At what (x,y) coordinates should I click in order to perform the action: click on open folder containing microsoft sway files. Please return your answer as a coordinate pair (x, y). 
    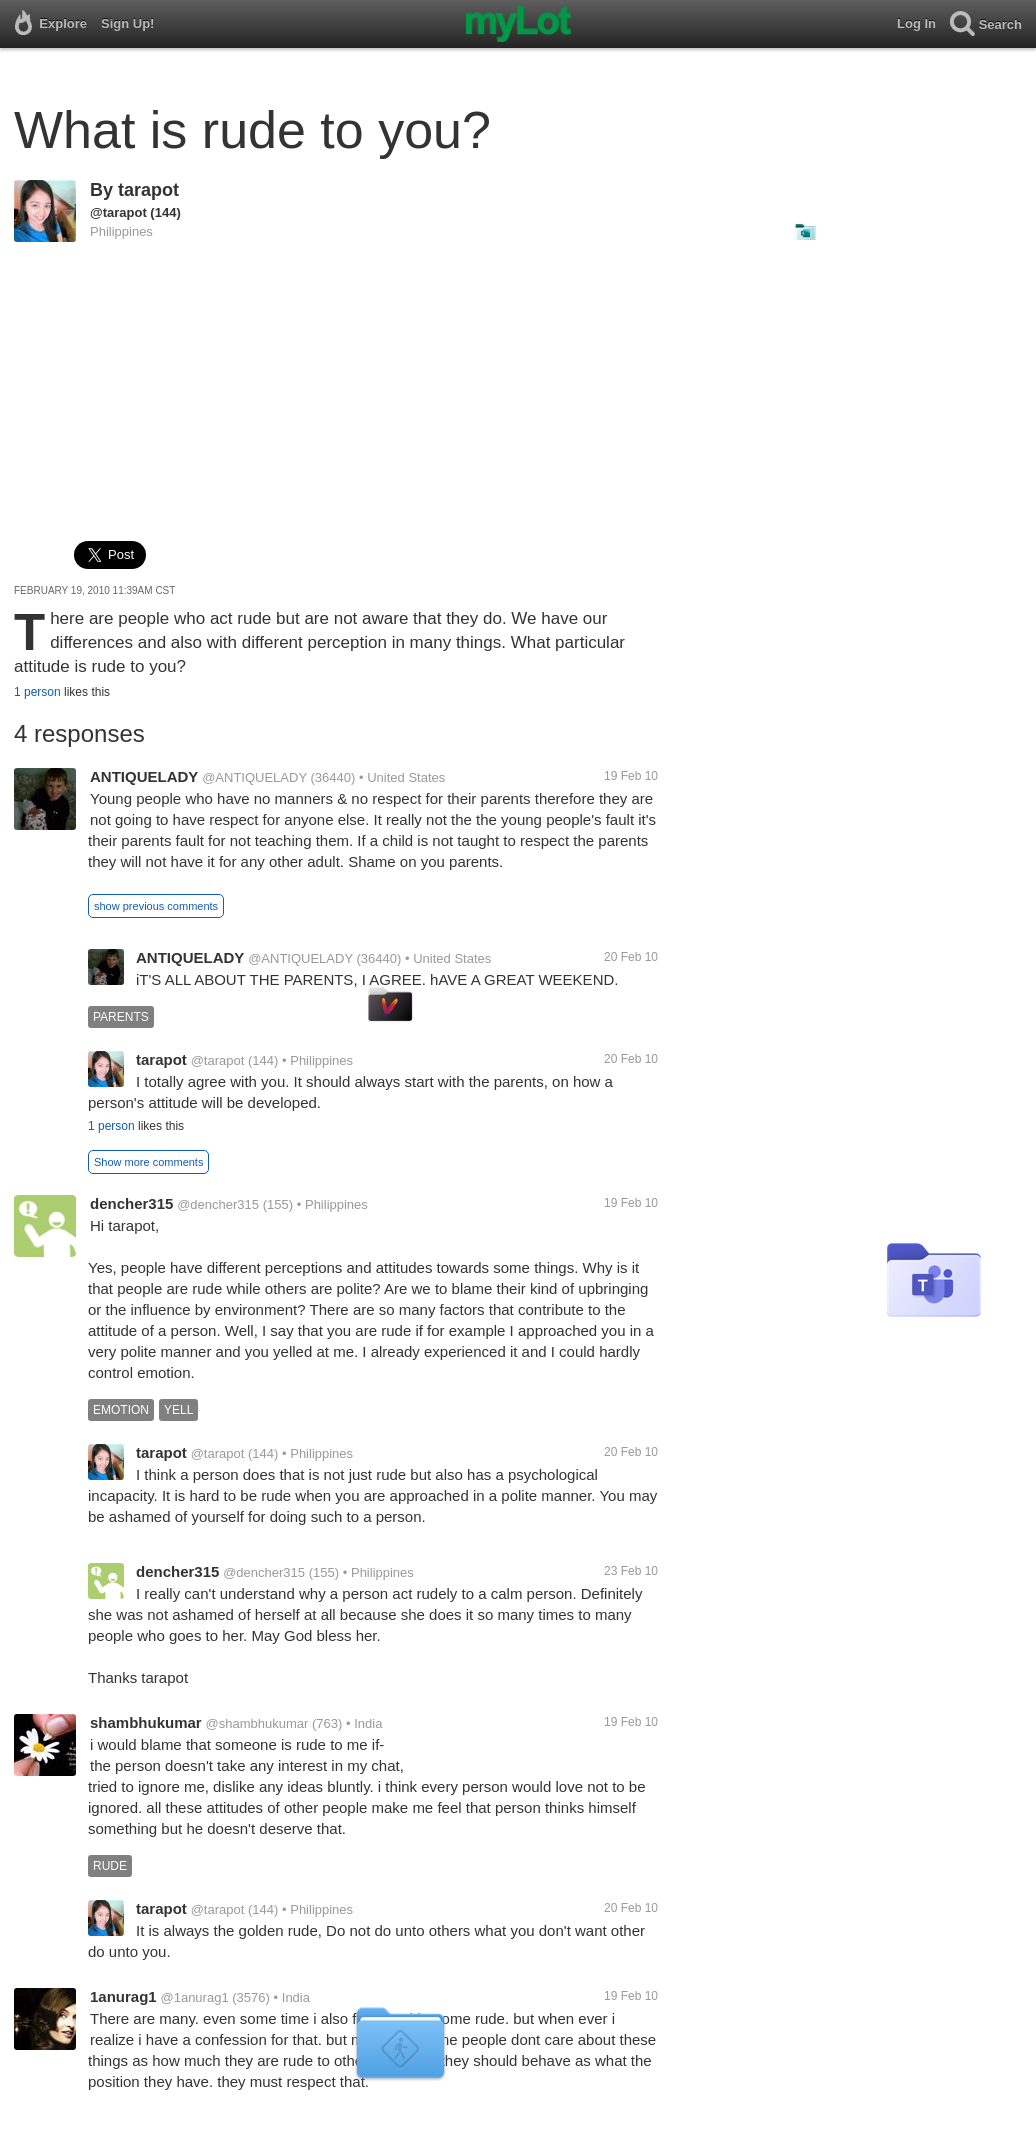
    Looking at the image, I should click on (805, 232).